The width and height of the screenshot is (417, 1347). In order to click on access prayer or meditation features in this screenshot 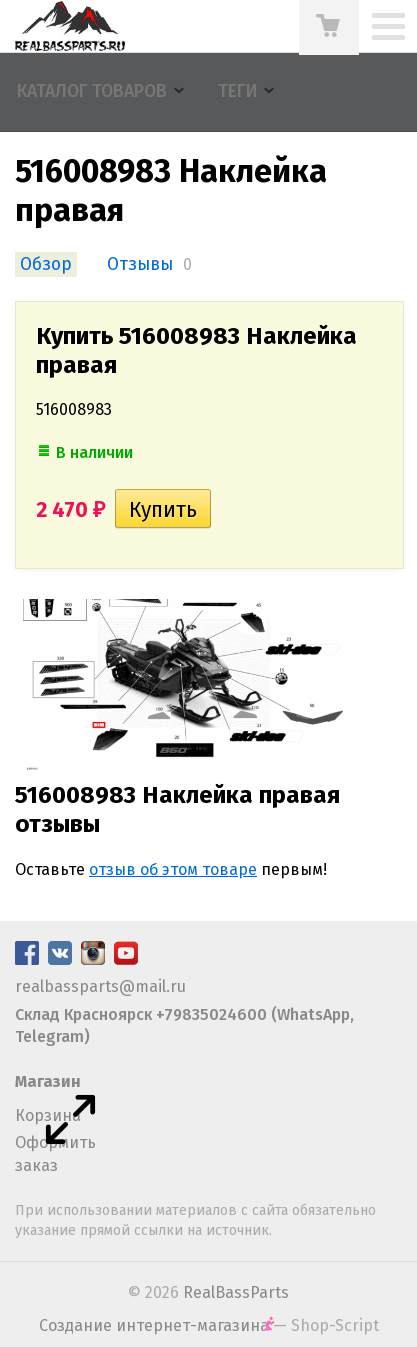, I will do `click(269, 1323)`.